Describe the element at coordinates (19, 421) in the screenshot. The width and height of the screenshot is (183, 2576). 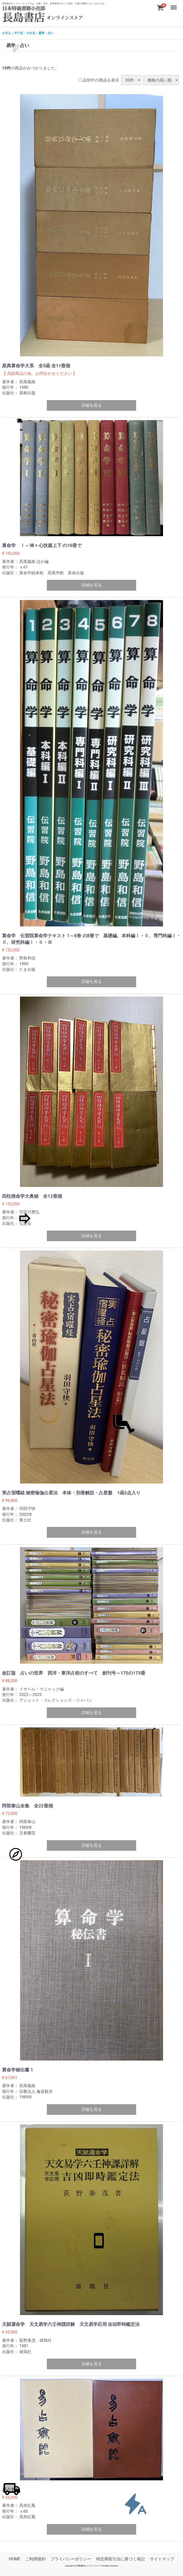
I see `indicates express or fast shipping` at that location.